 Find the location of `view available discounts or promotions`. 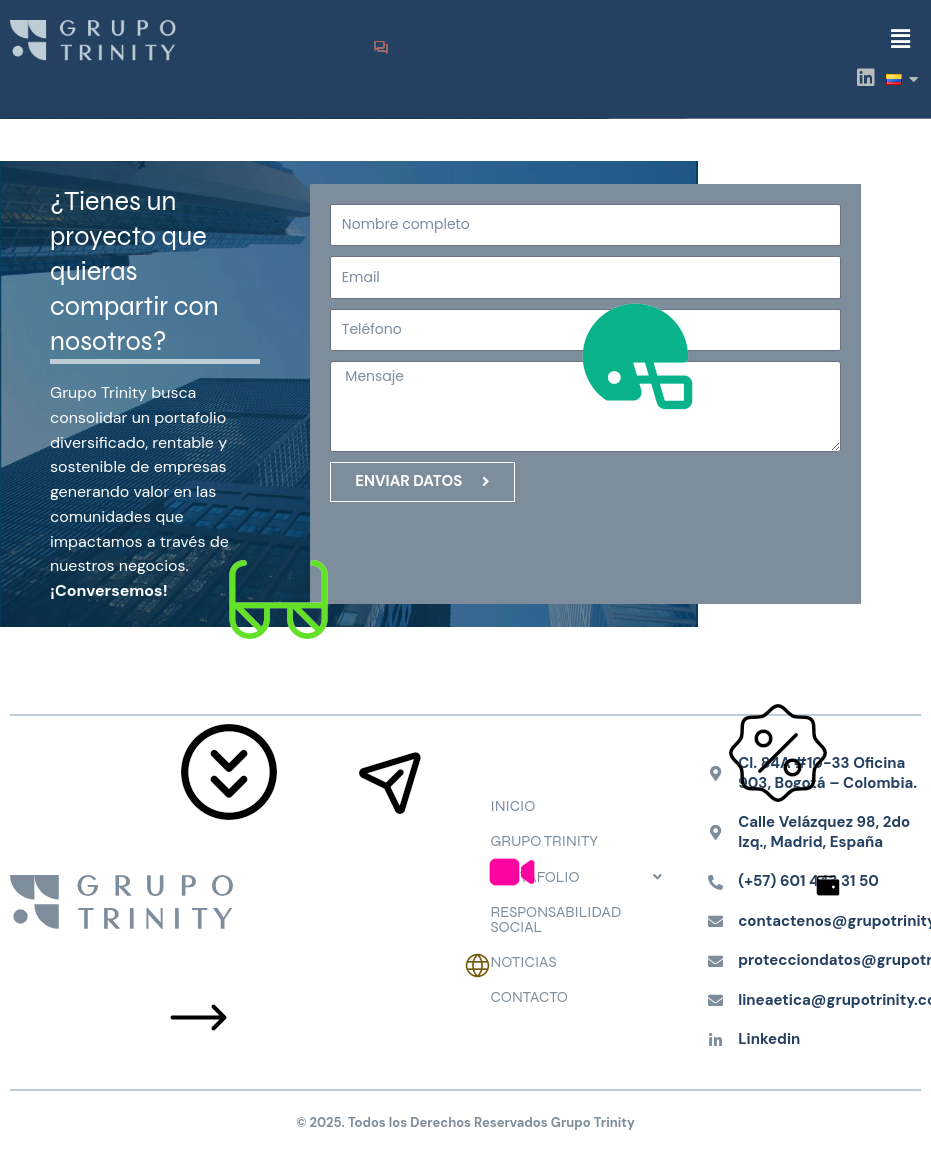

view available discounts or promotions is located at coordinates (778, 753).